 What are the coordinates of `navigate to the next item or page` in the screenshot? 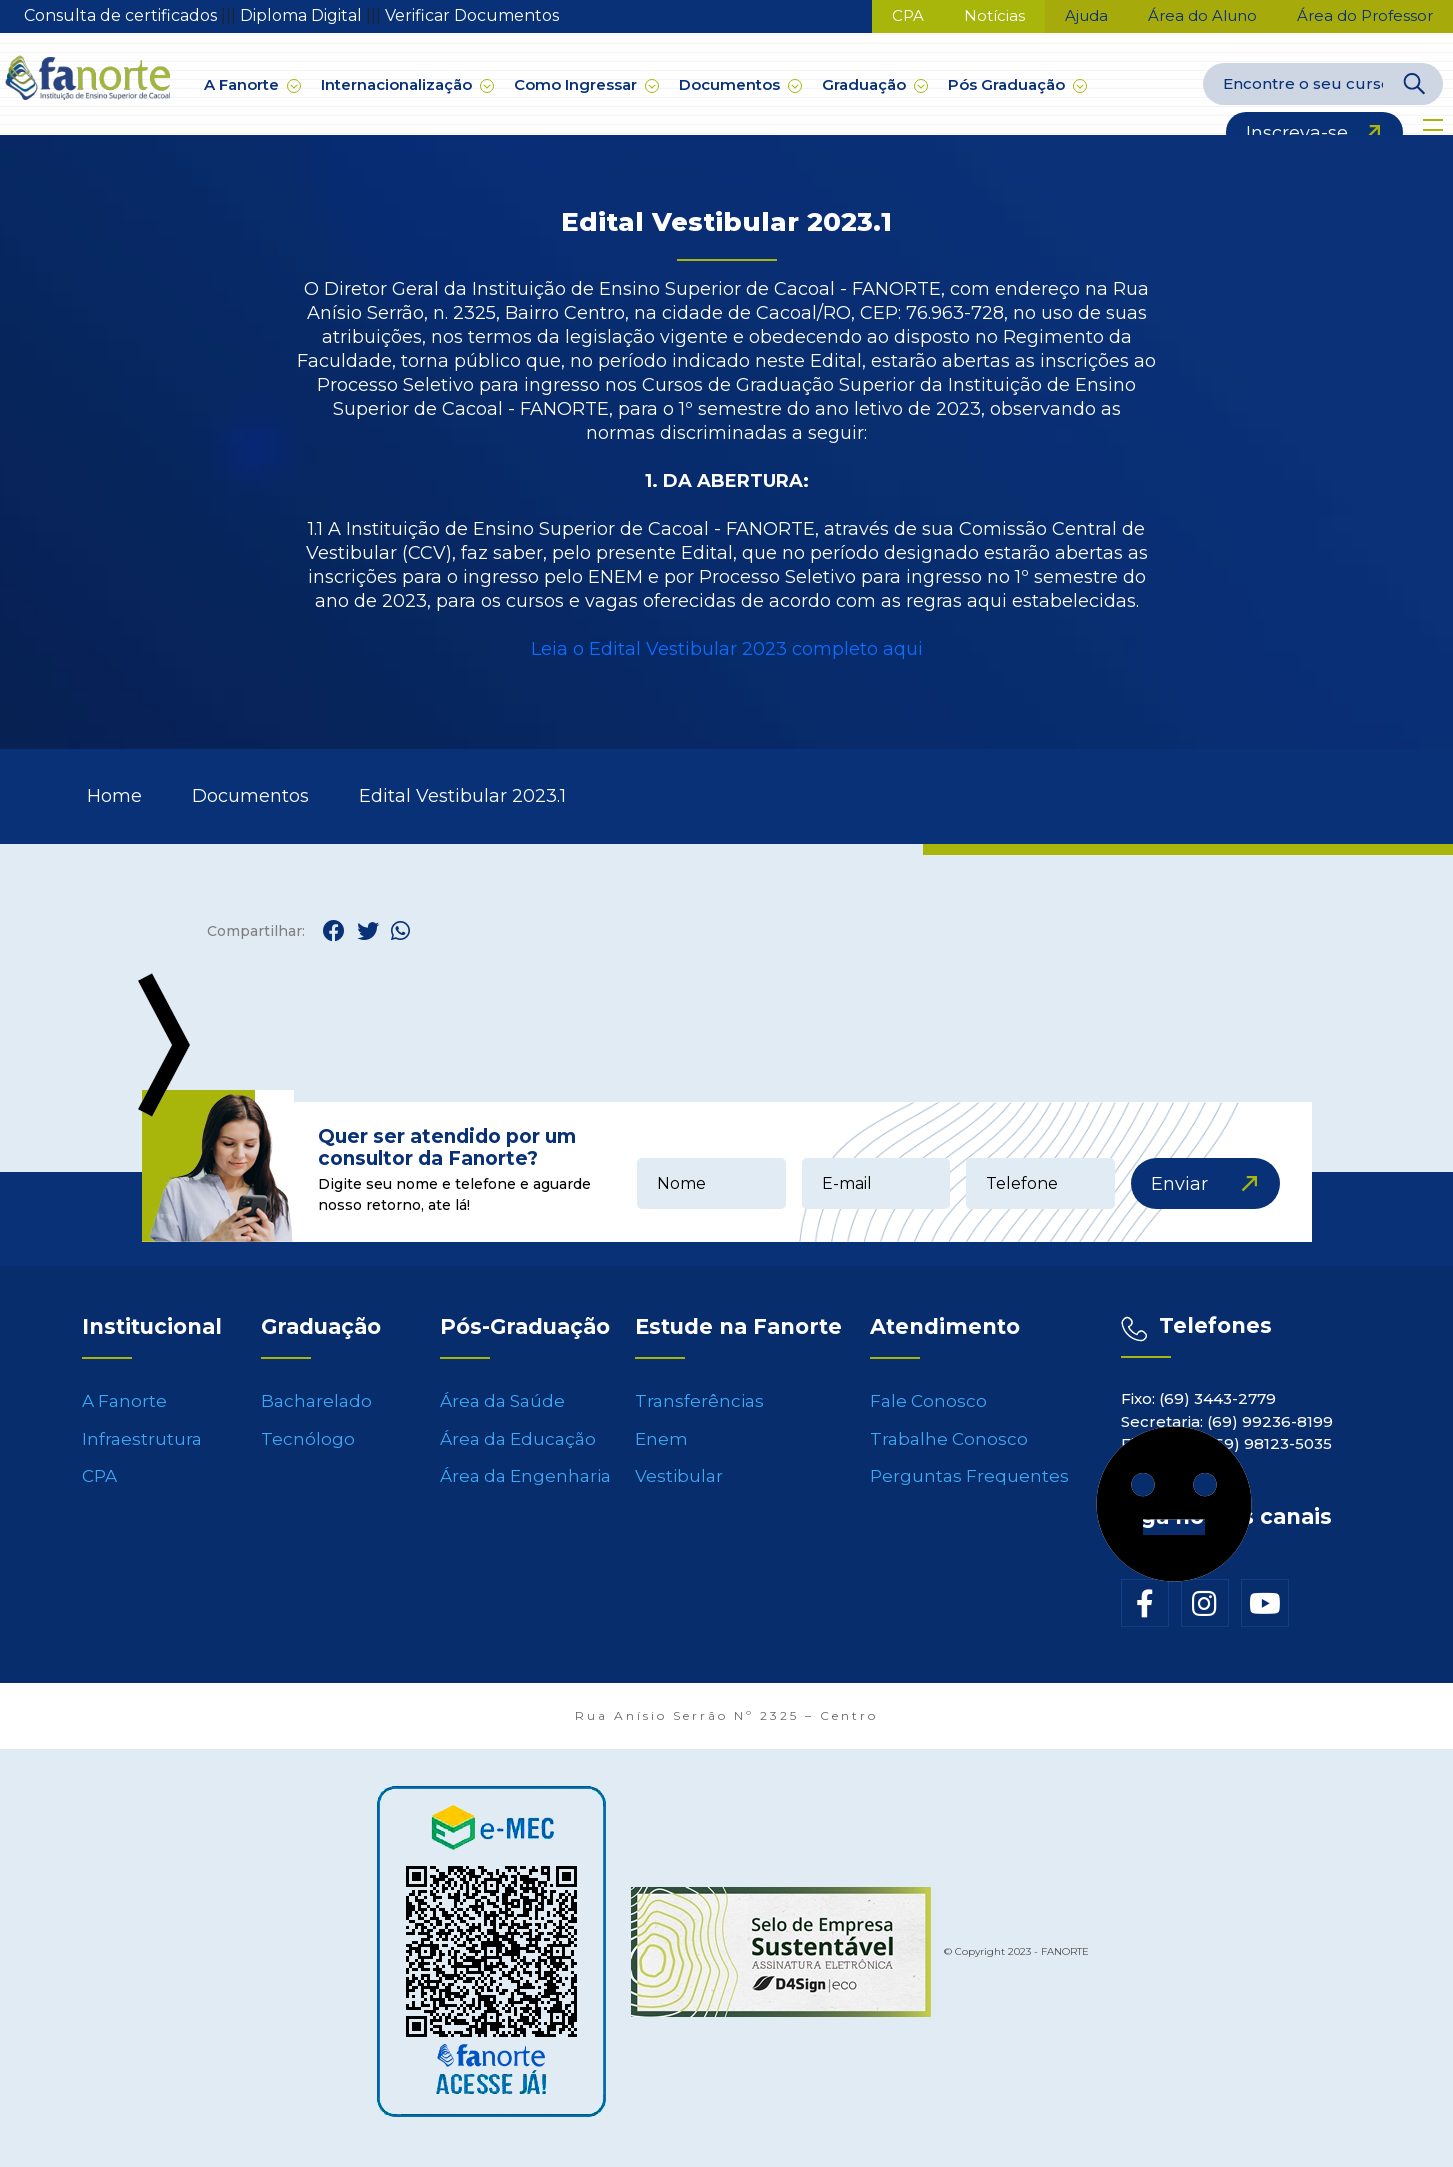 It's located at (161, 1045).